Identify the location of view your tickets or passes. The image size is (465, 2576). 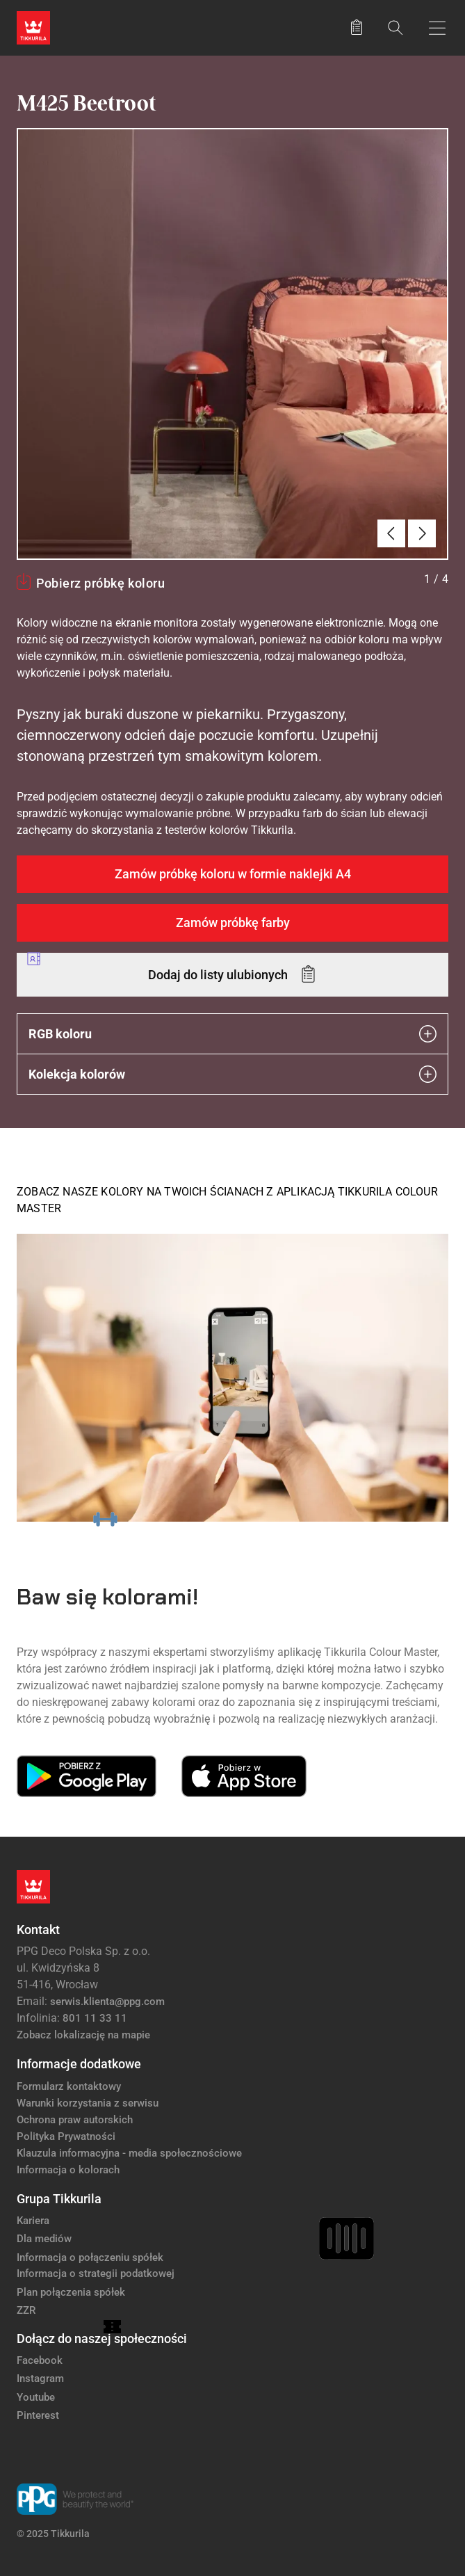
(112, 2326).